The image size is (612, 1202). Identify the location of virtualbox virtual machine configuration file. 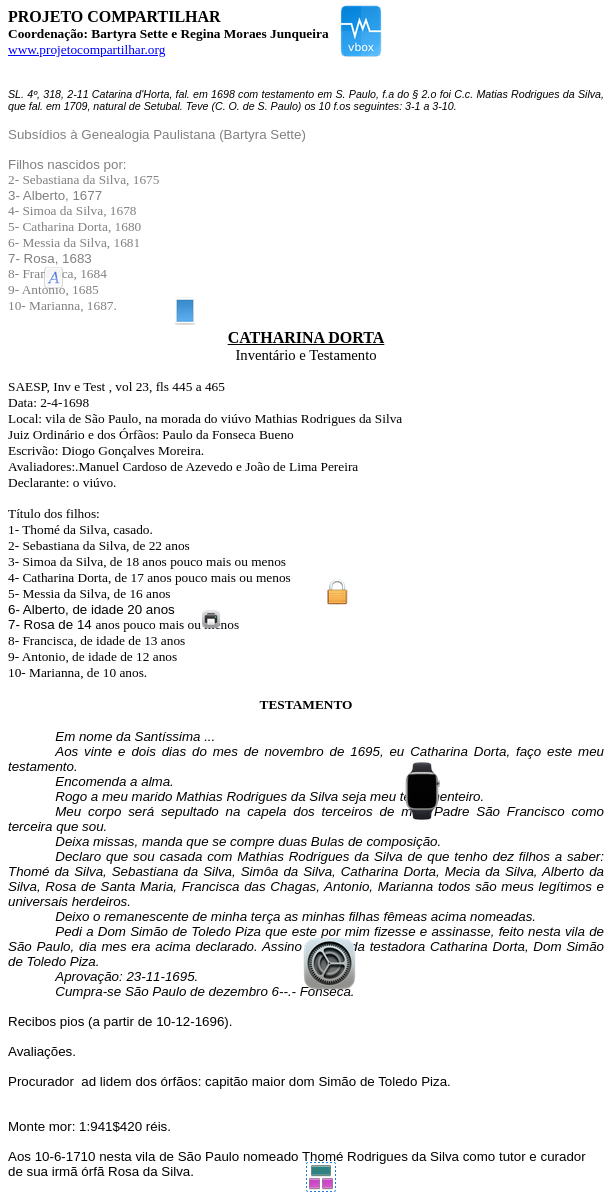
(361, 31).